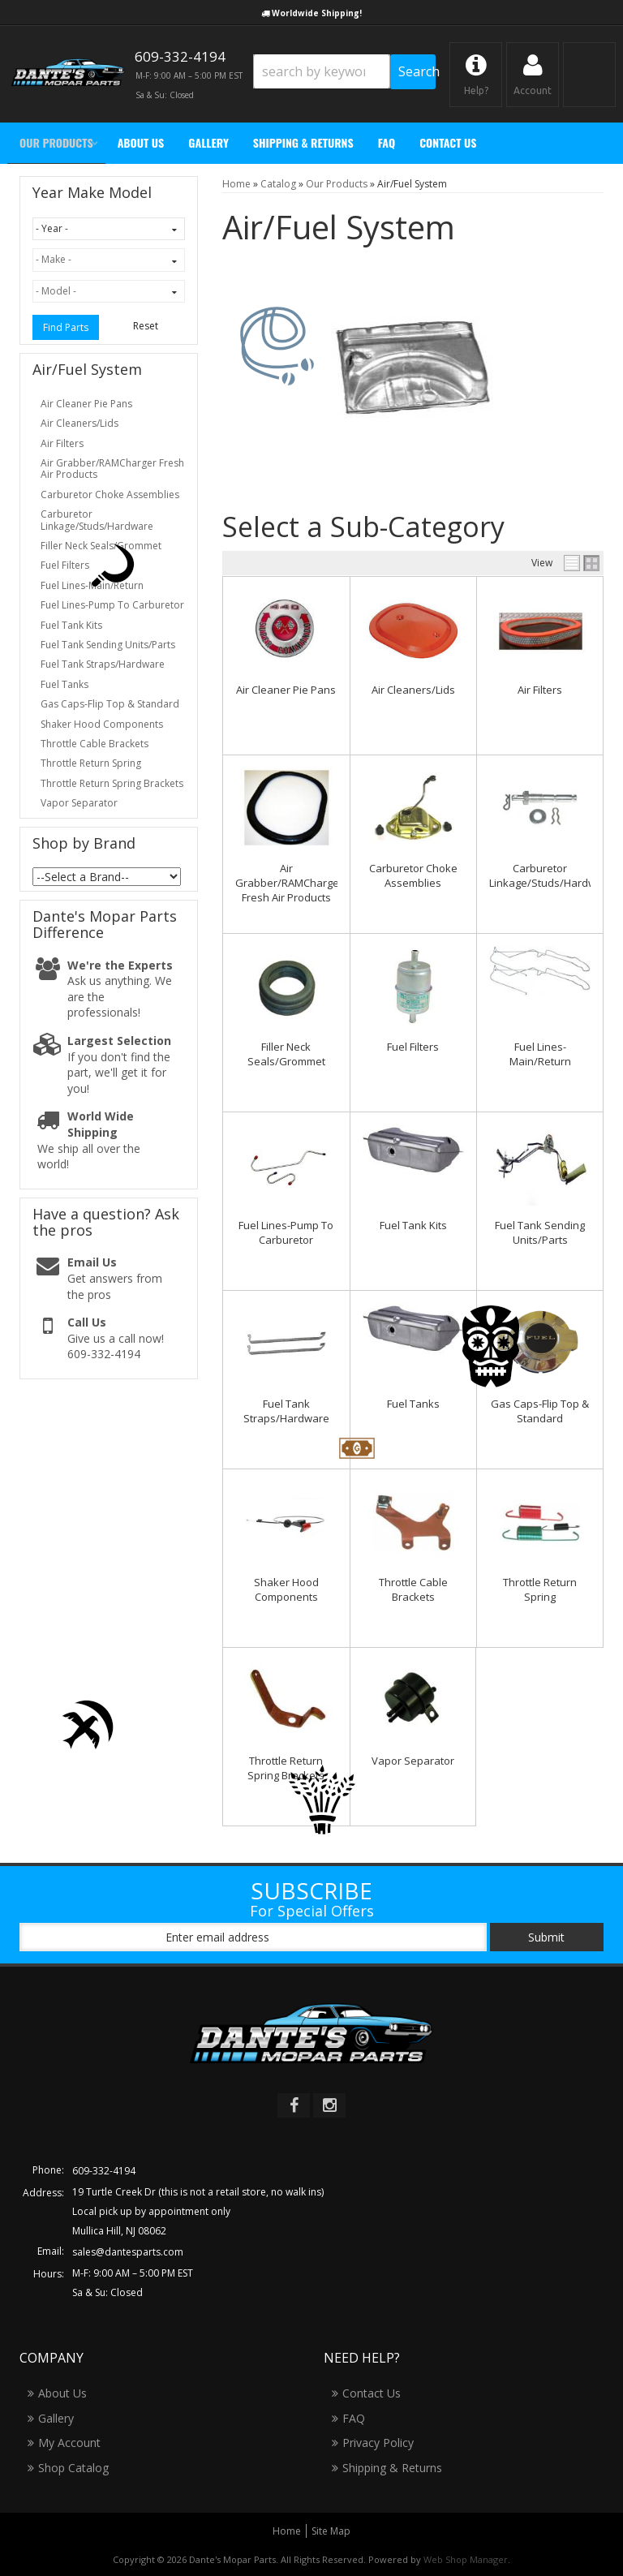 Image resolution: width=623 pixels, height=2576 pixels. Describe the element at coordinates (113, 565) in the screenshot. I see `select the sickle tool or weapon in a game` at that location.